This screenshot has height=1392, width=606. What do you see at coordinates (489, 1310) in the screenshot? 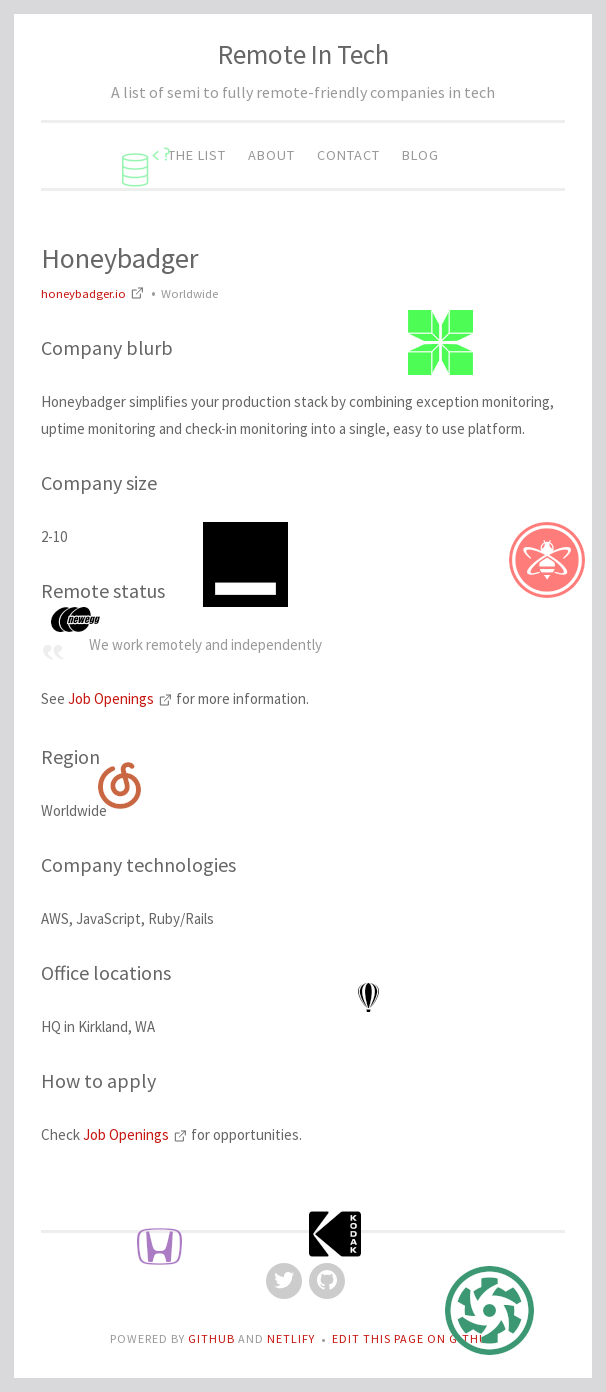
I see `quasar framework logo` at bounding box center [489, 1310].